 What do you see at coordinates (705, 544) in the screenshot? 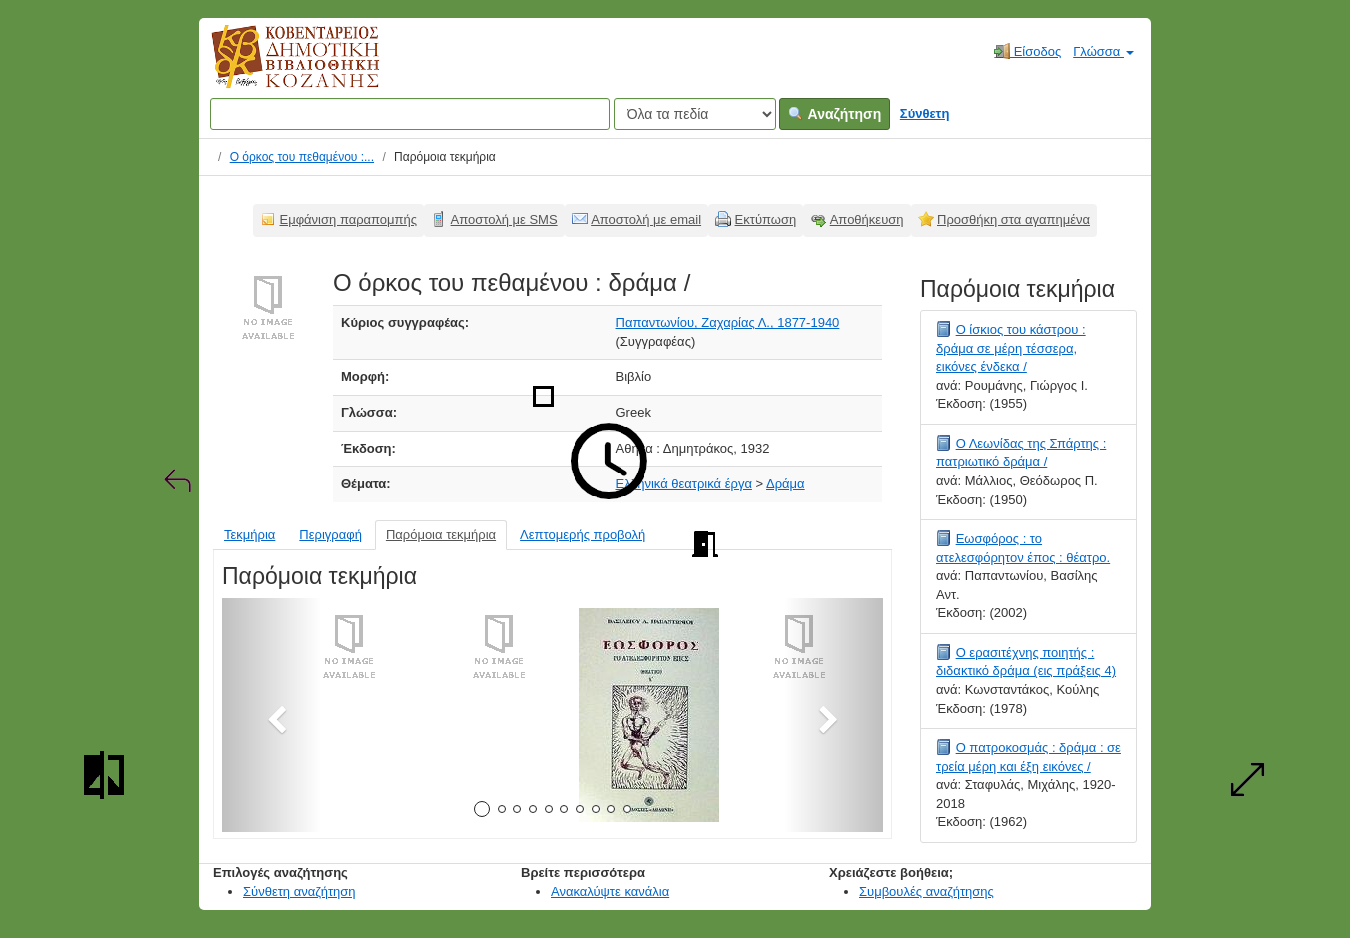
I see `enter or access a meeting room` at bounding box center [705, 544].